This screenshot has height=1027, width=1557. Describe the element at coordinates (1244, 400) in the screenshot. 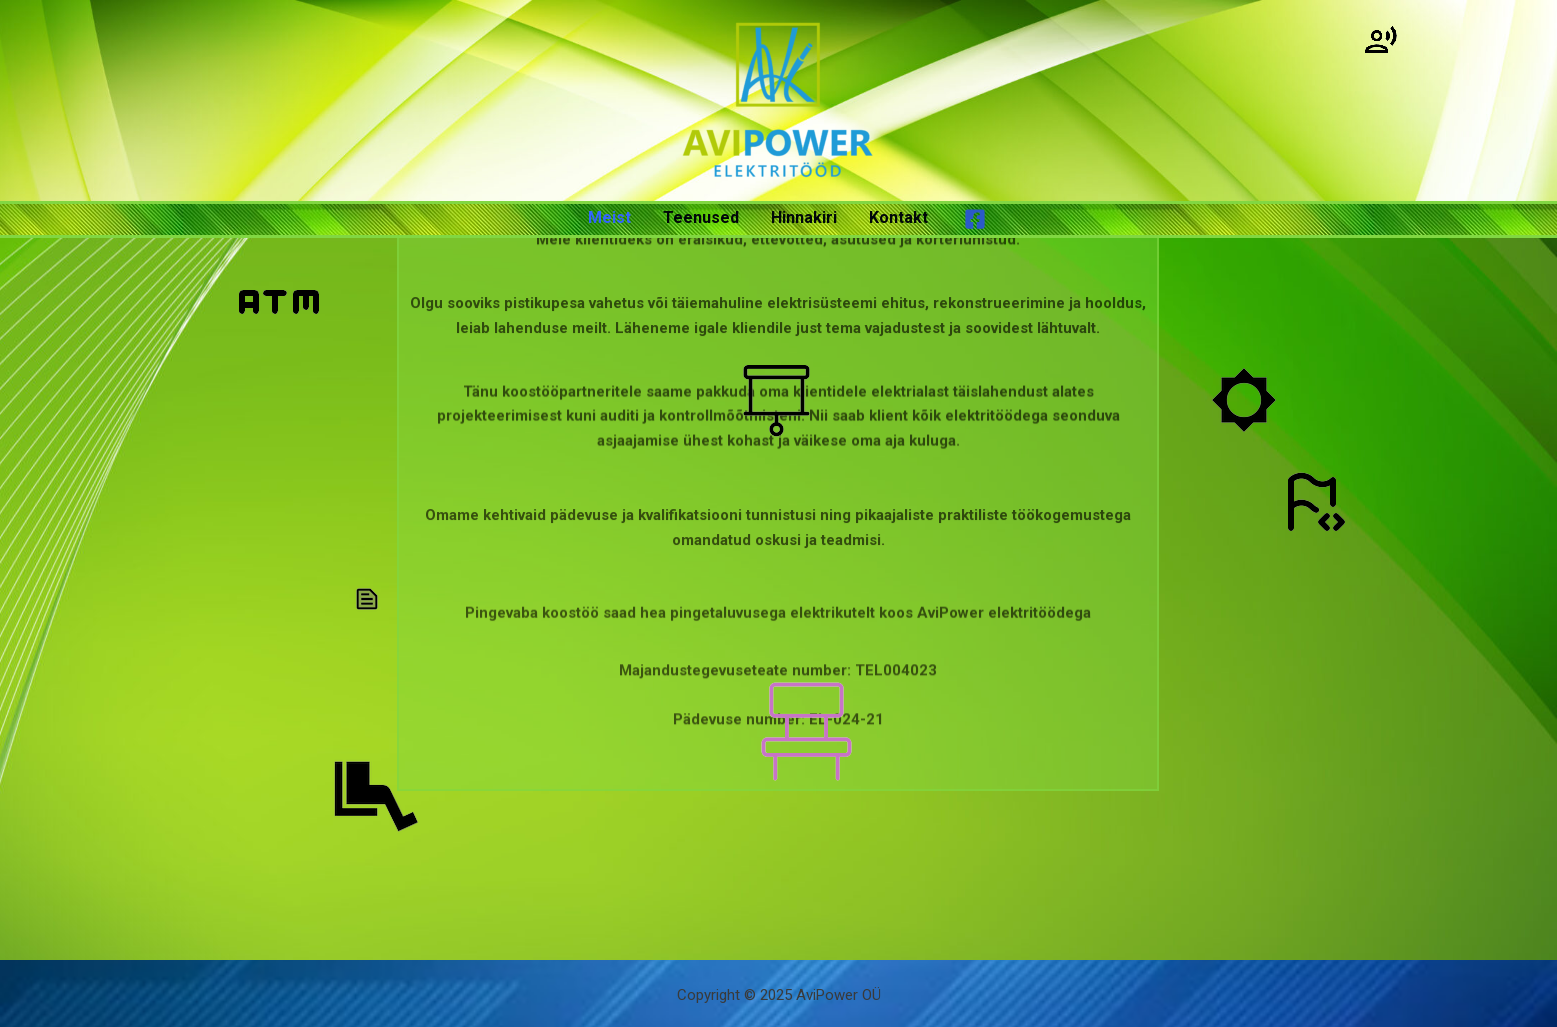

I see `adjust screen brightness to a lower setting` at that location.